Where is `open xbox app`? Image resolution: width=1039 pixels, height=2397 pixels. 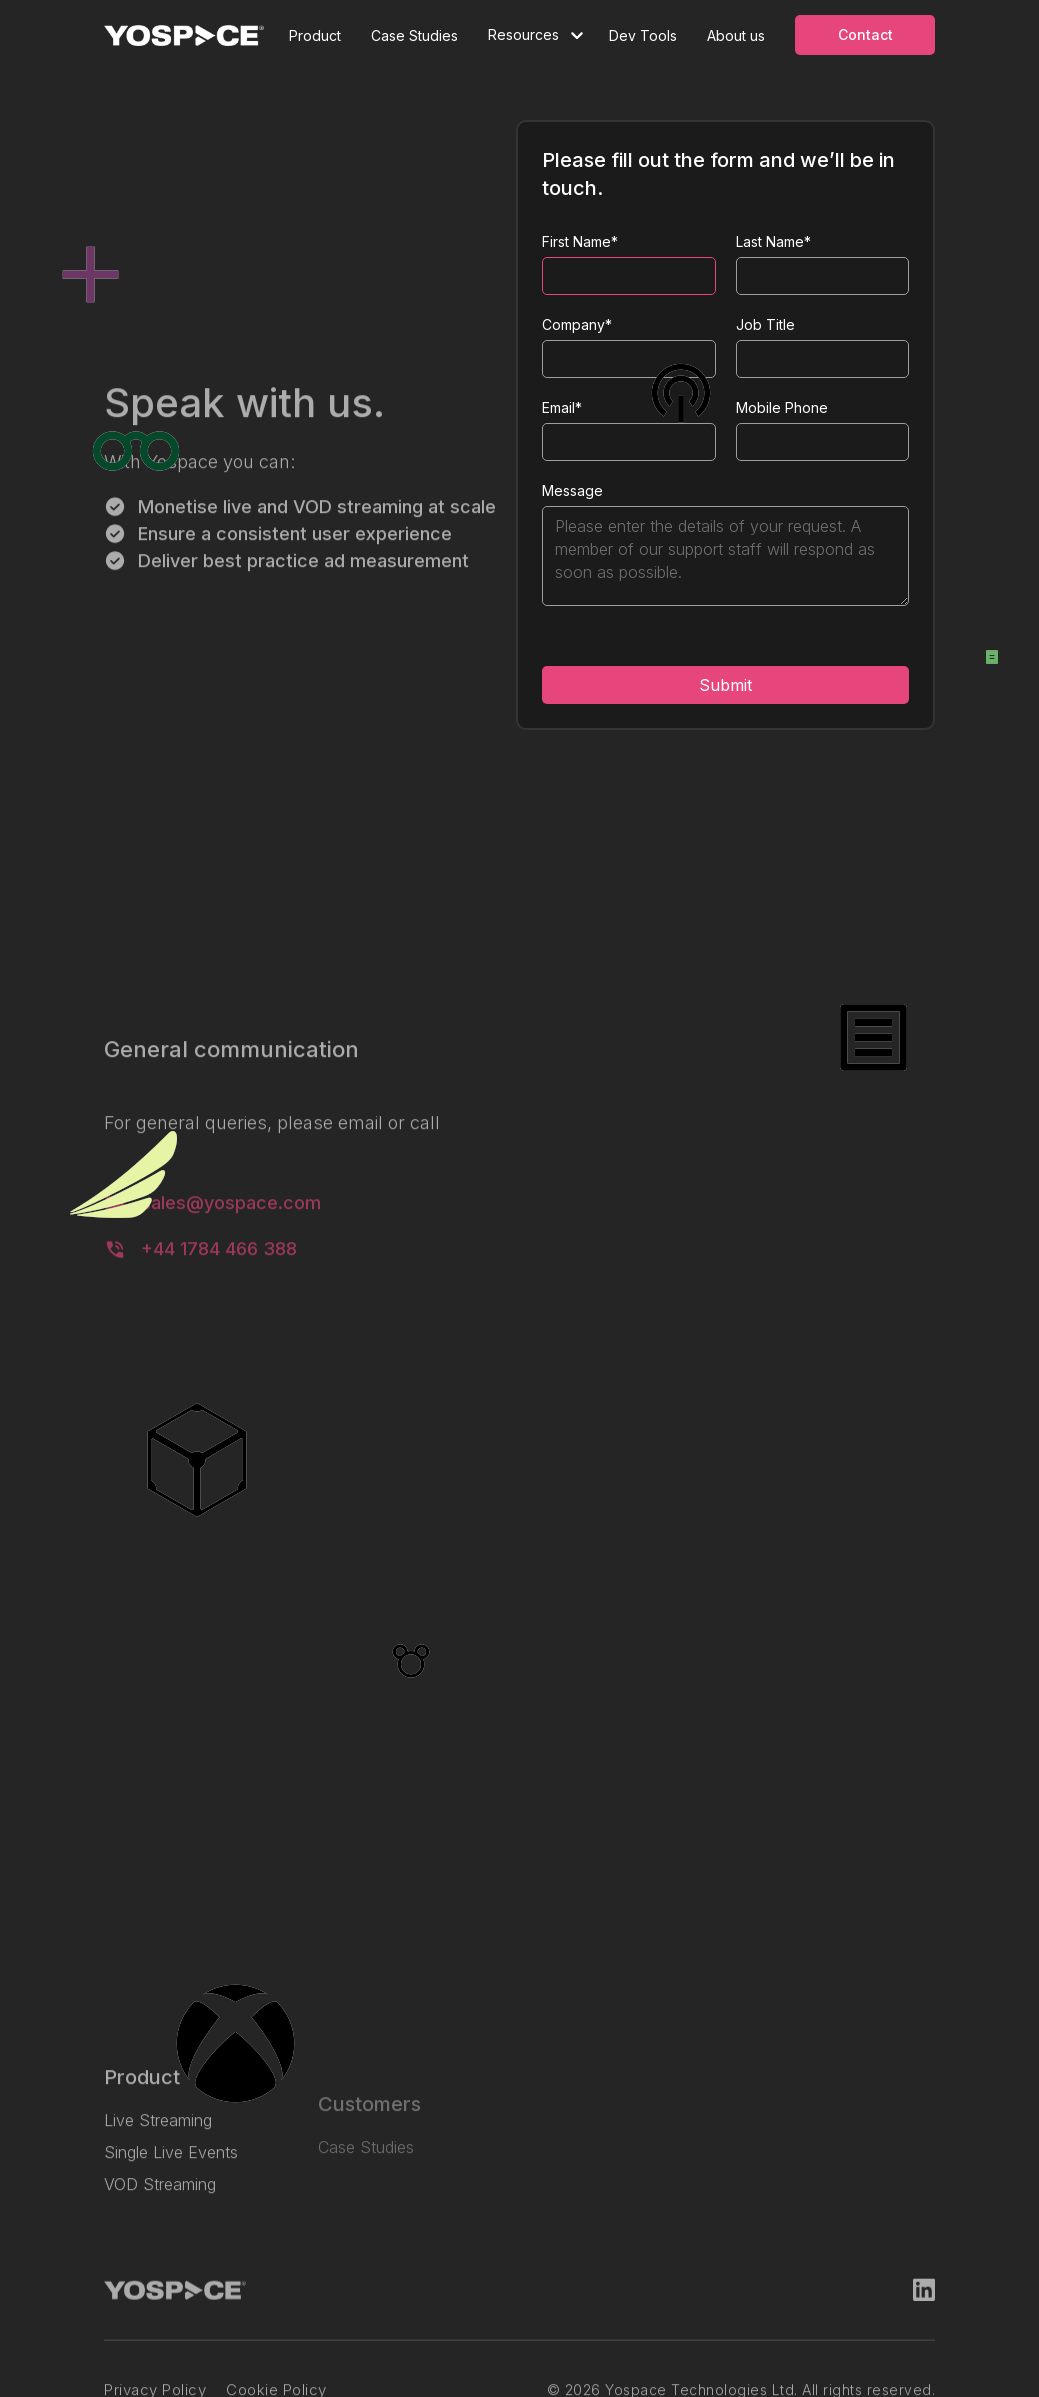
open xbox app is located at coordinates (235, 2043).